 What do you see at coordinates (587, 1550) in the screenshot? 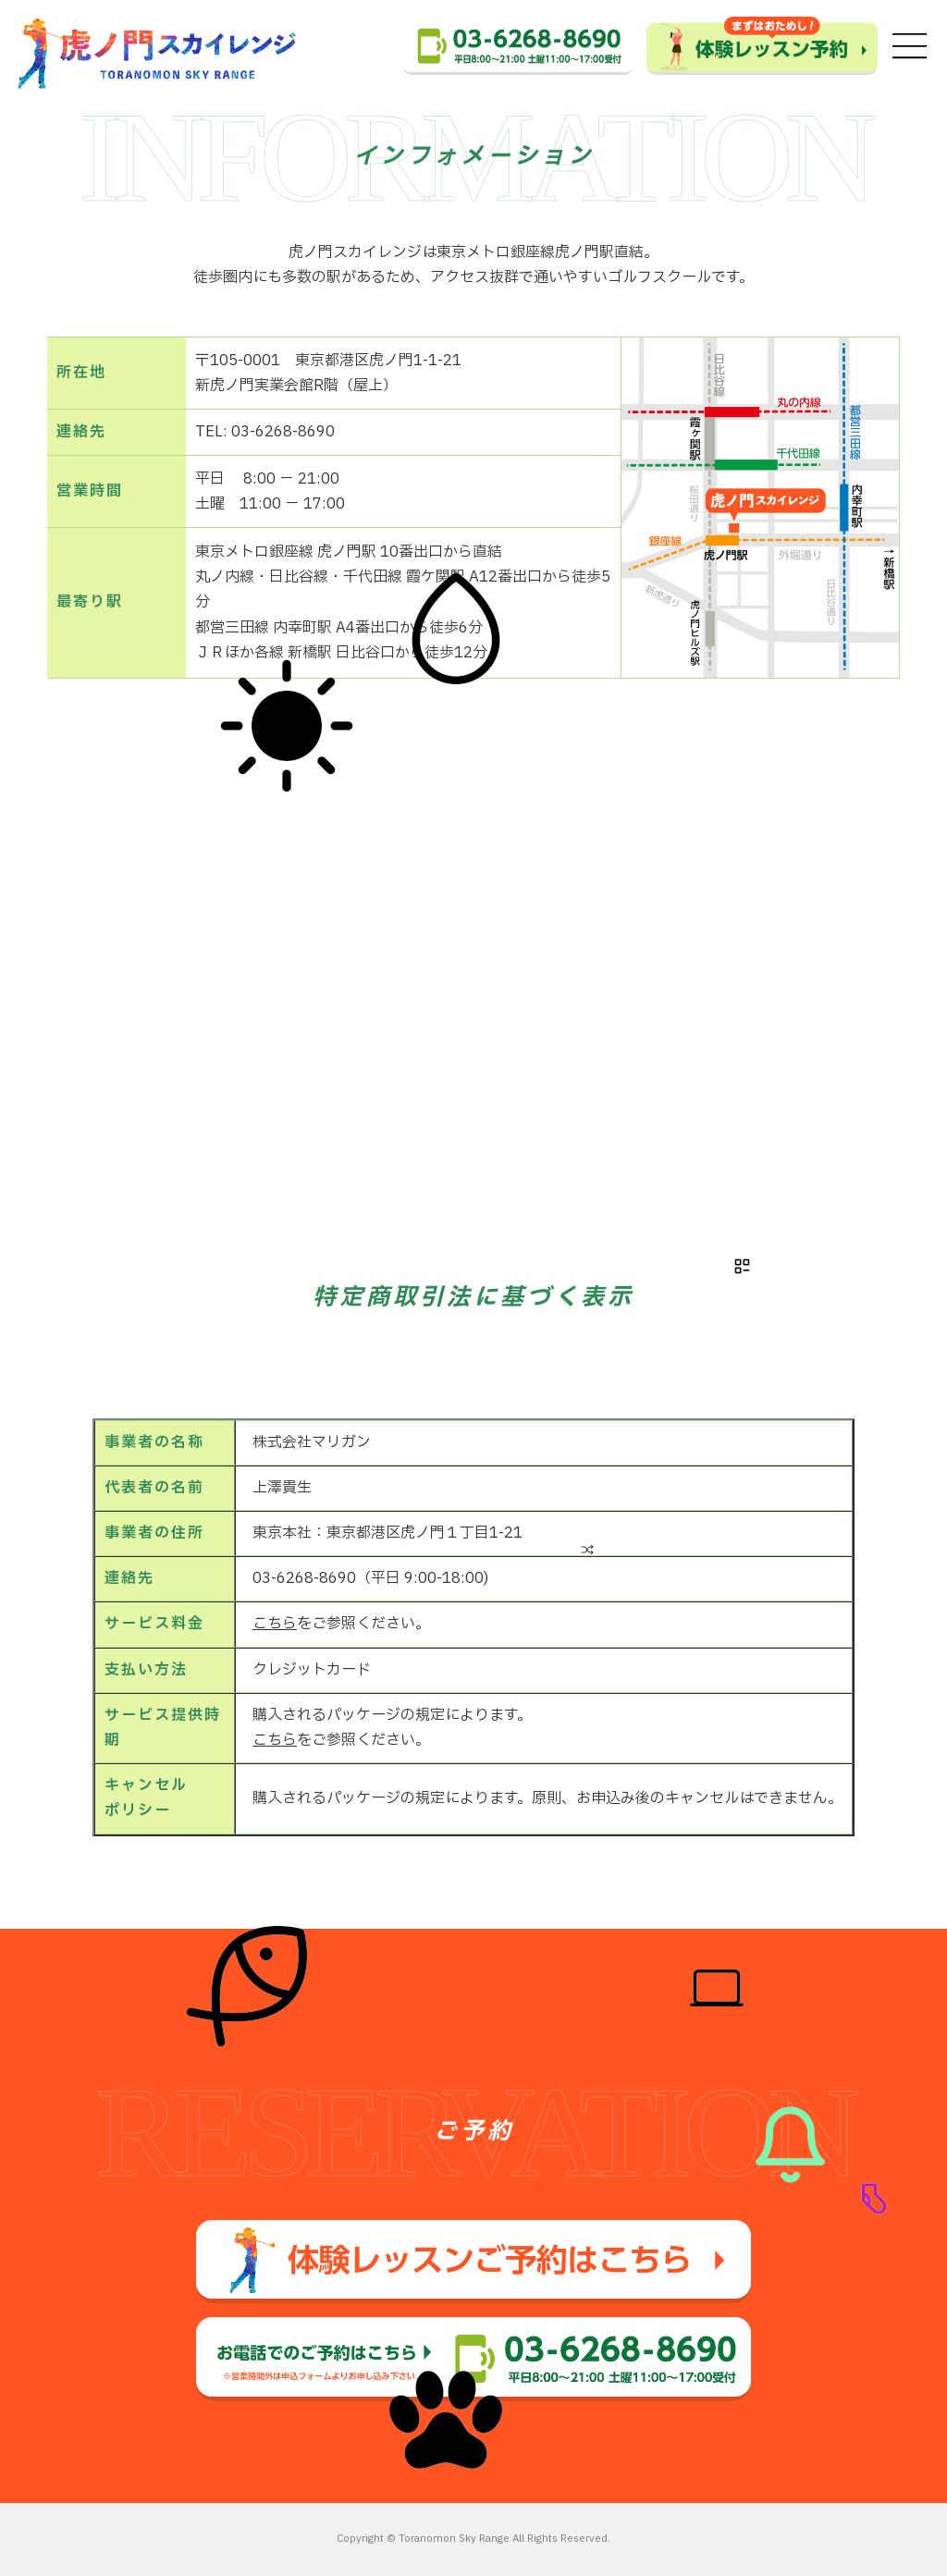
I see `shuffle playback order` at bounding box center [587, 1550].